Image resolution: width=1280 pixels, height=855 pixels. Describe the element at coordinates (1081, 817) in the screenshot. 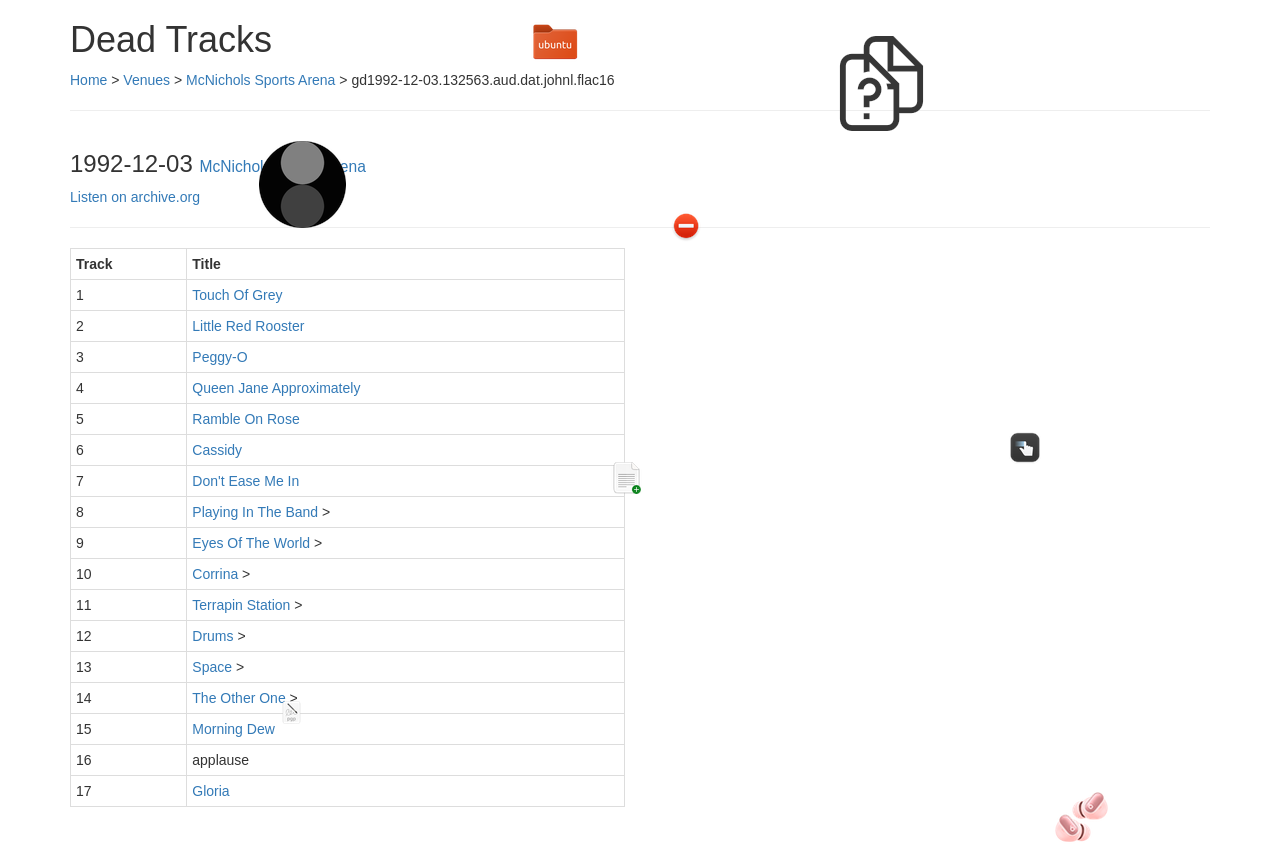

I see `connect to beats wireless earbuds` at that location.